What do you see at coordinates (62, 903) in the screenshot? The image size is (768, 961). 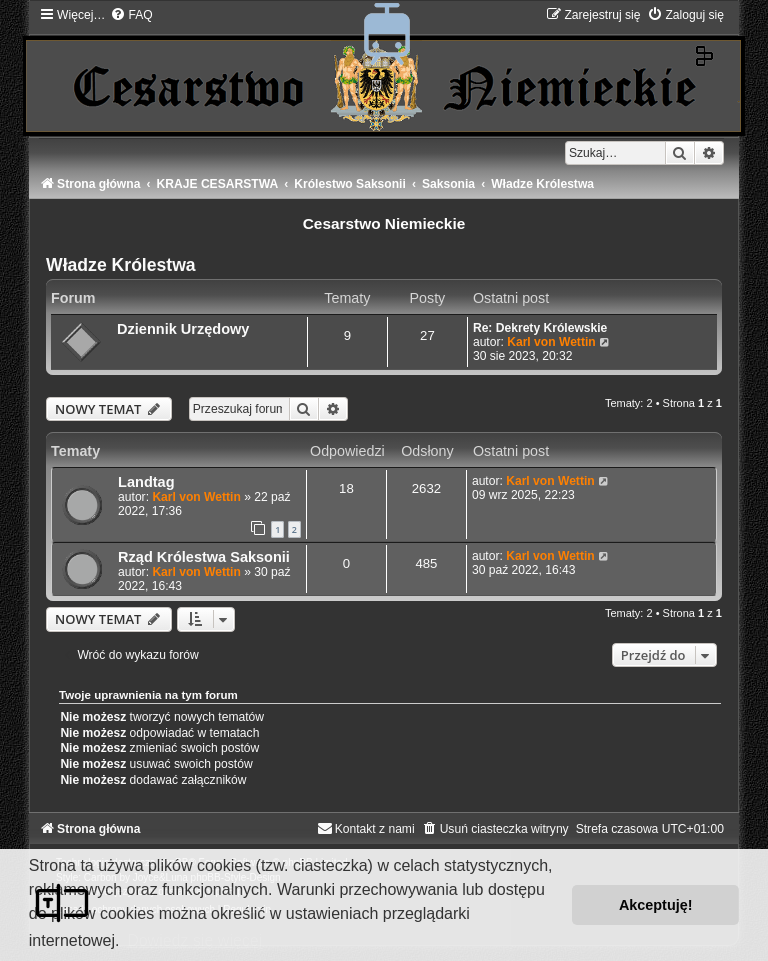 I see `enter or edit text in a form field` at bounding box center [62, 903].